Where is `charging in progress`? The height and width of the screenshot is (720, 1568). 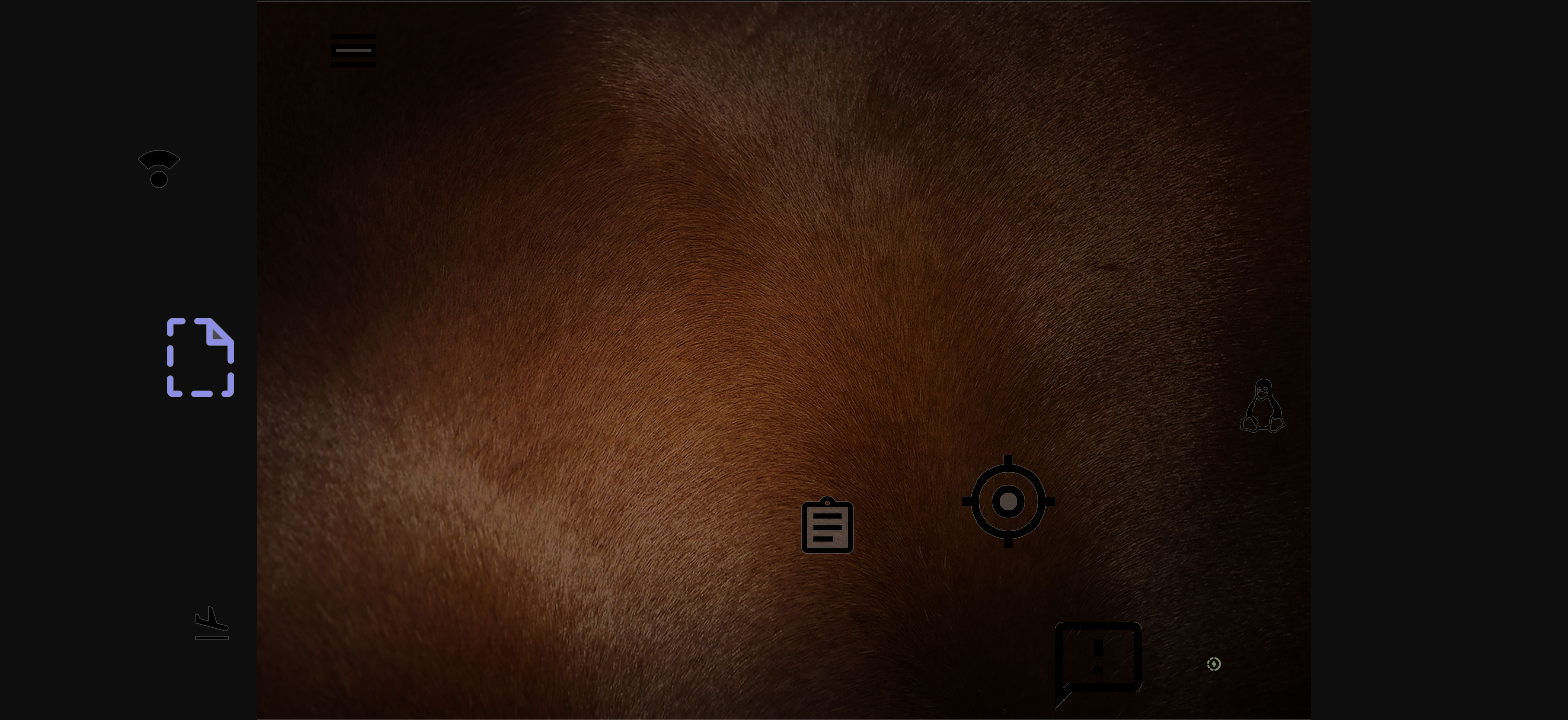 charging in progress is located at coordinates (1214, 664).